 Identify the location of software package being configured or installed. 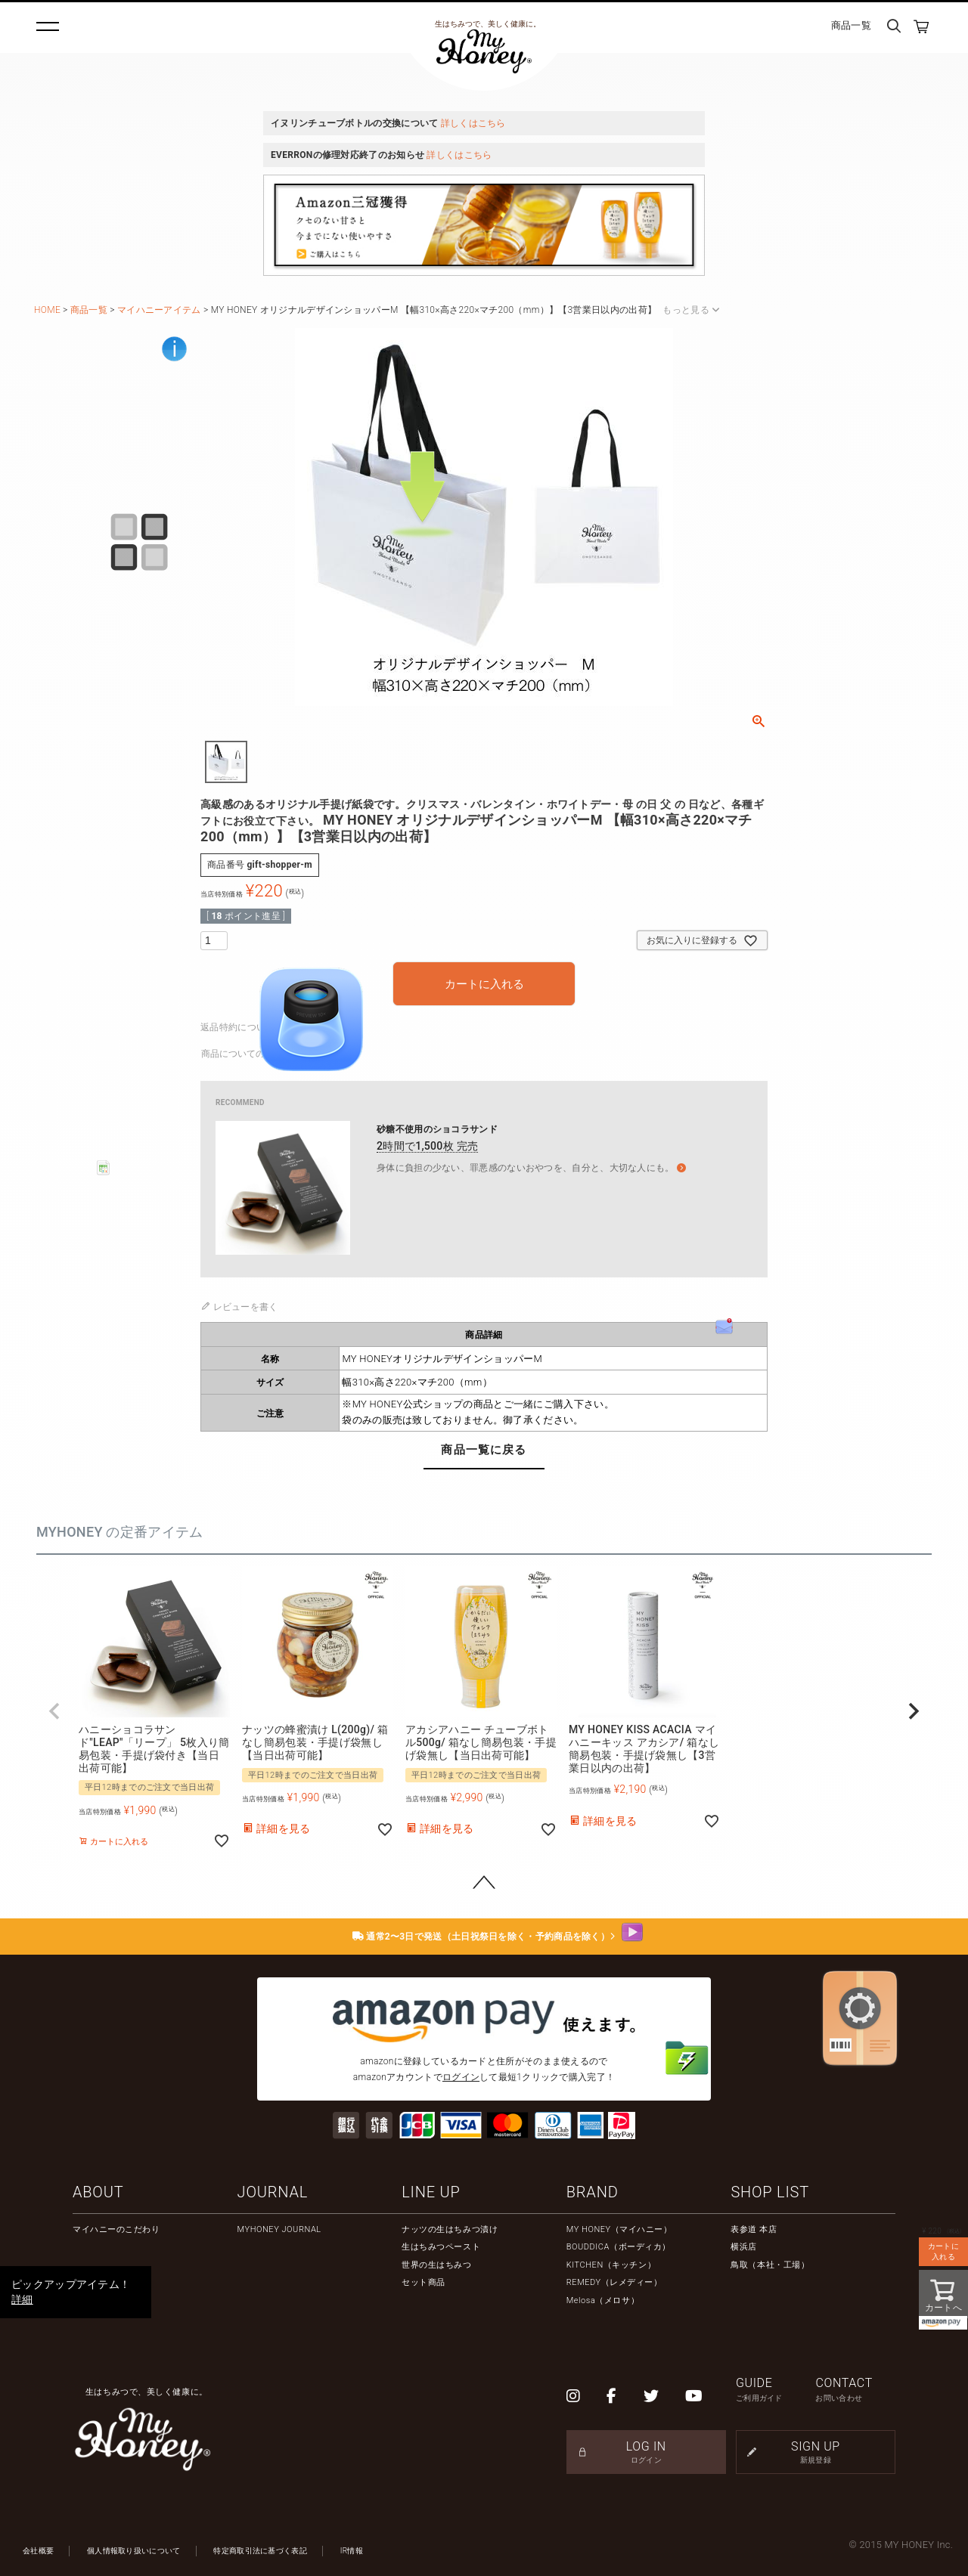
(860, 2018).